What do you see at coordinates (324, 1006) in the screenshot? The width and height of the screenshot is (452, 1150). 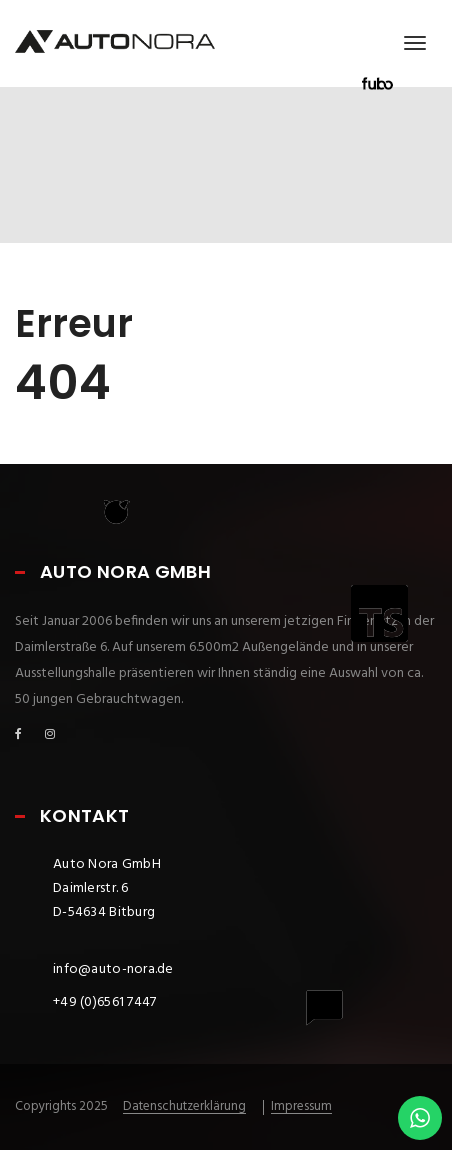 I see `open chat or messaging` at bounding box center [324, 1006].